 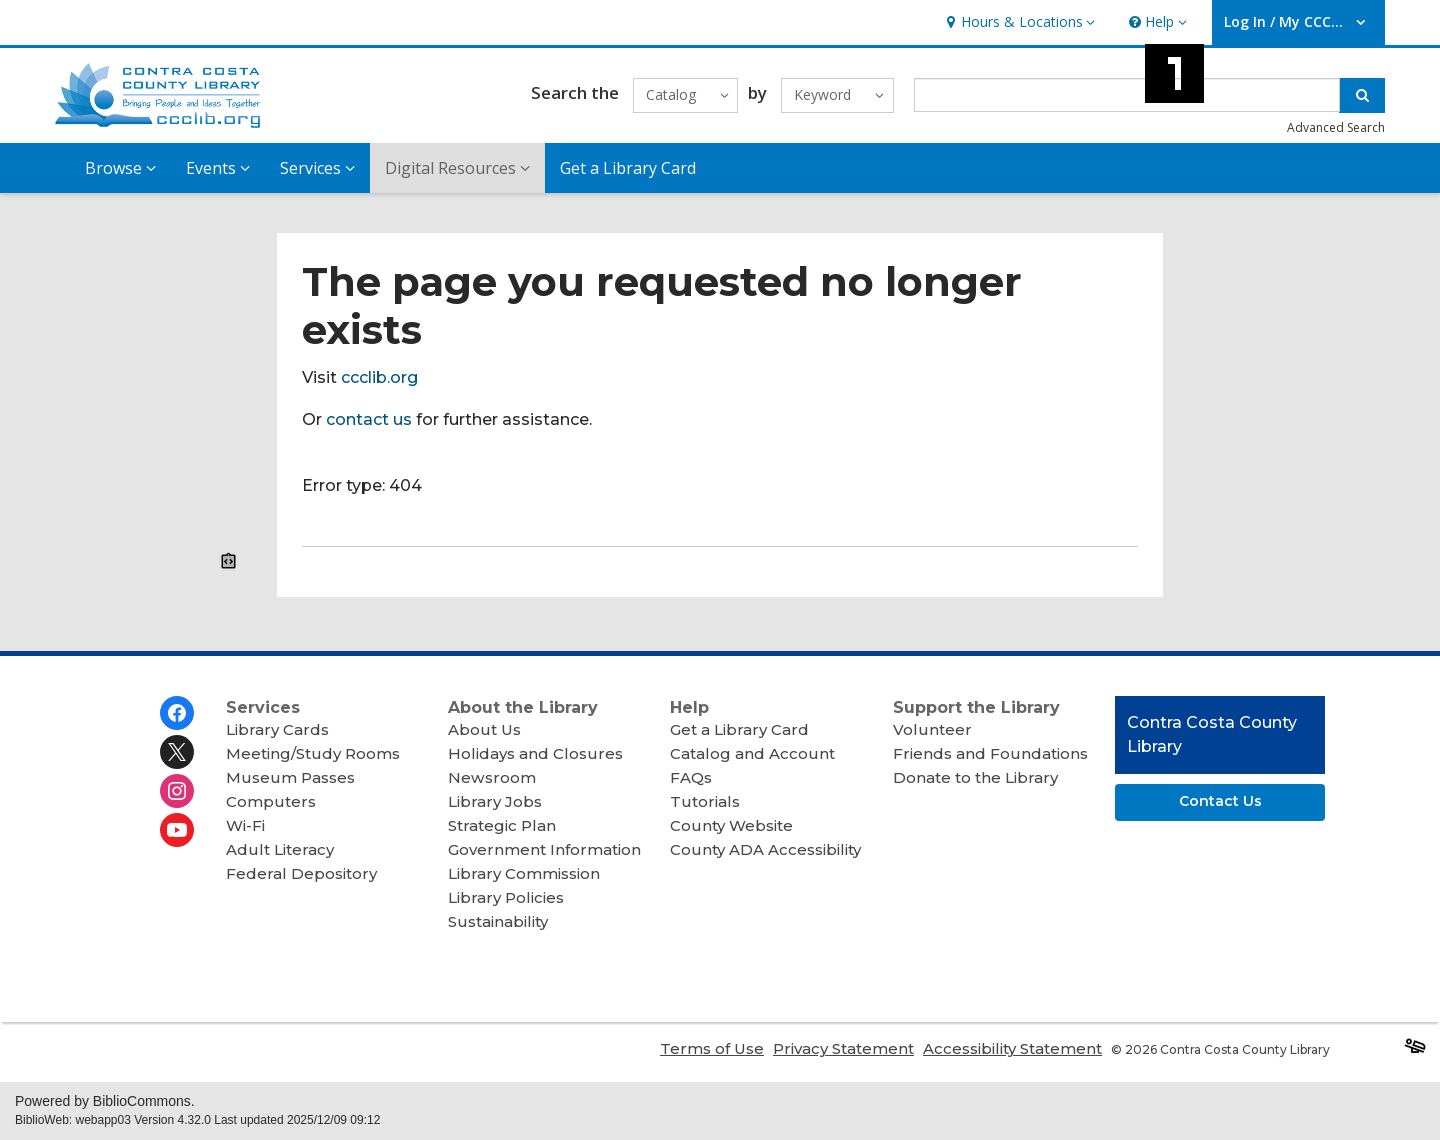 What do you see at coordinates (1415, 1046) in the screenshot?
I see `select angled flat bed seat option` at bounding box center [1415, 1046].